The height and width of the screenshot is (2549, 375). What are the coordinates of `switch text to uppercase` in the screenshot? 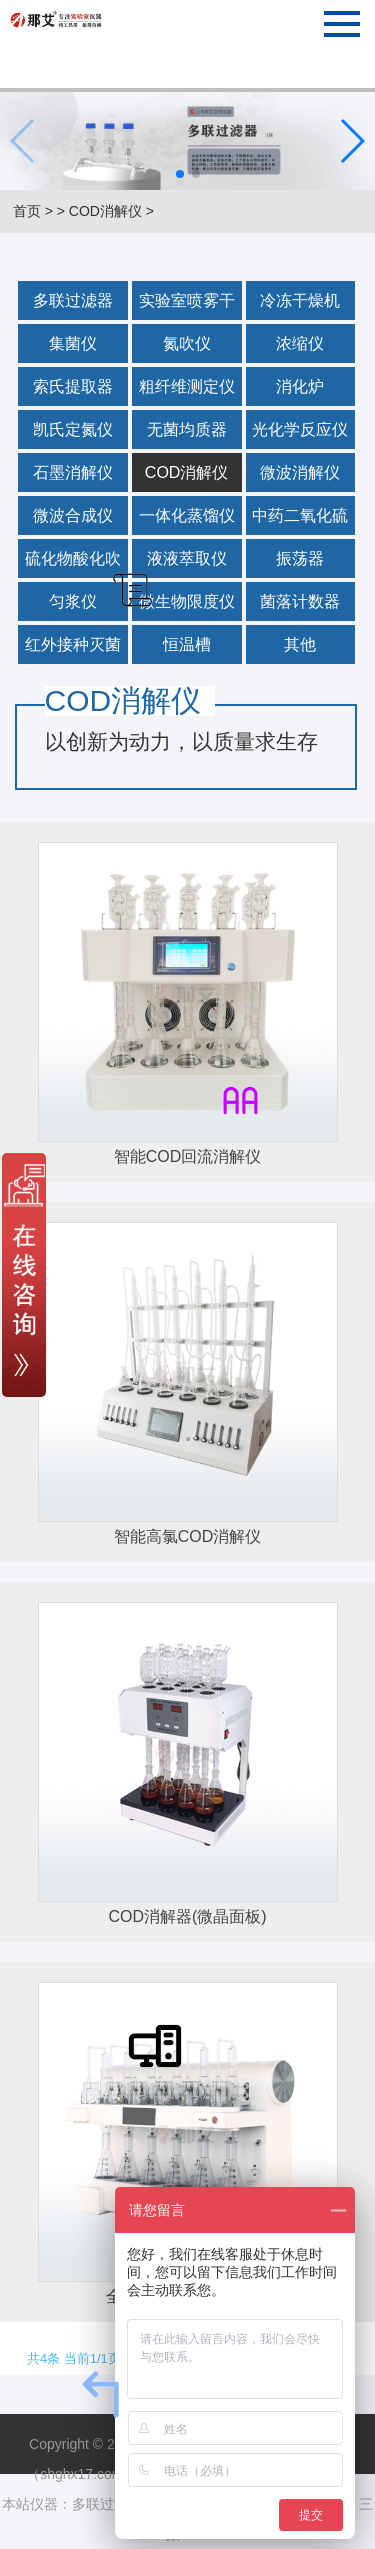 It's located at (240, 1100).